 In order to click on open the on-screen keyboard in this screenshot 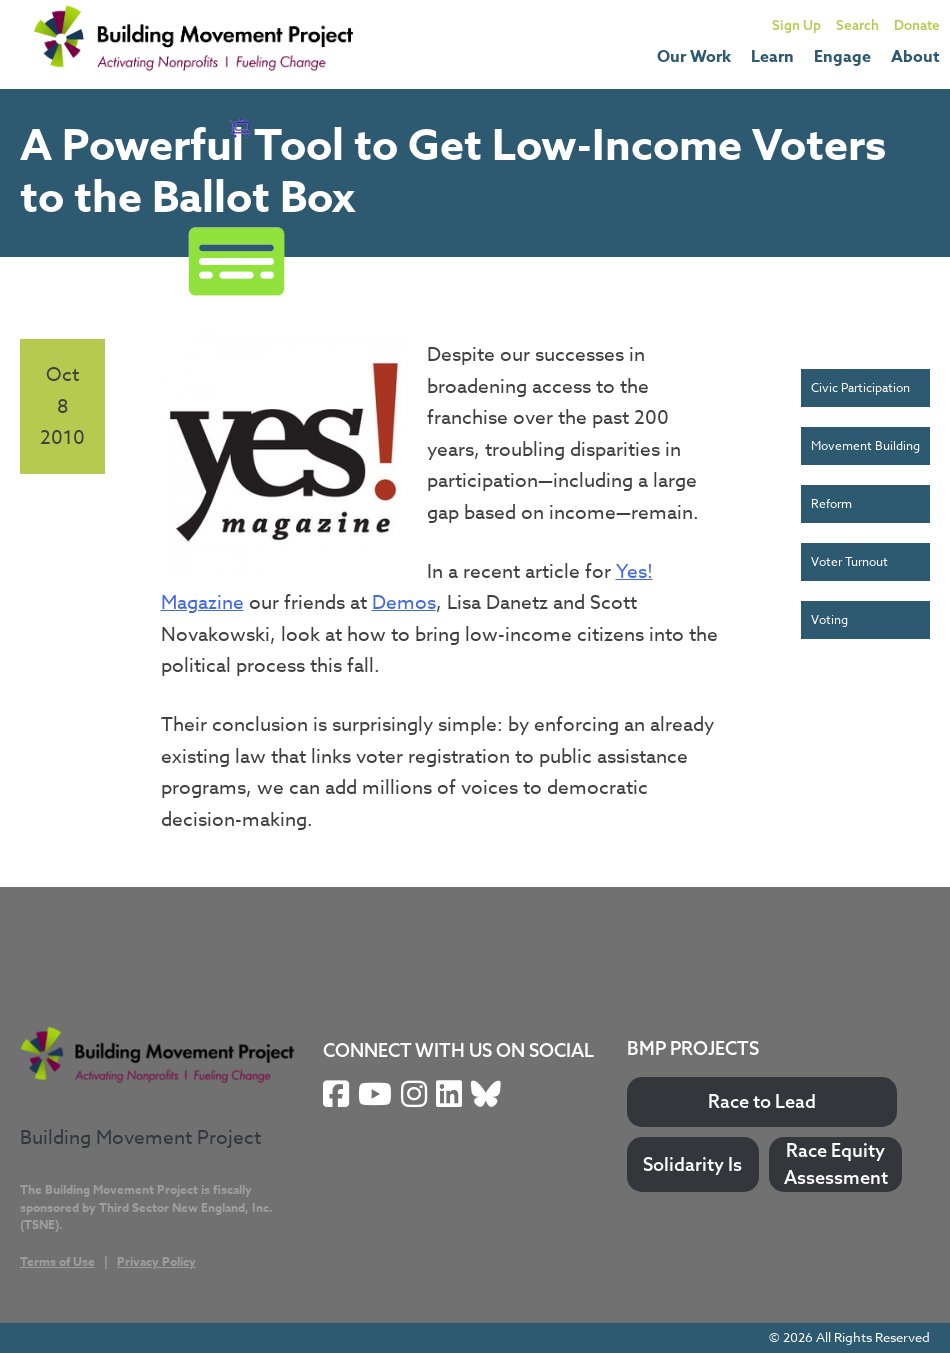, I will do `click(236, 261)`.